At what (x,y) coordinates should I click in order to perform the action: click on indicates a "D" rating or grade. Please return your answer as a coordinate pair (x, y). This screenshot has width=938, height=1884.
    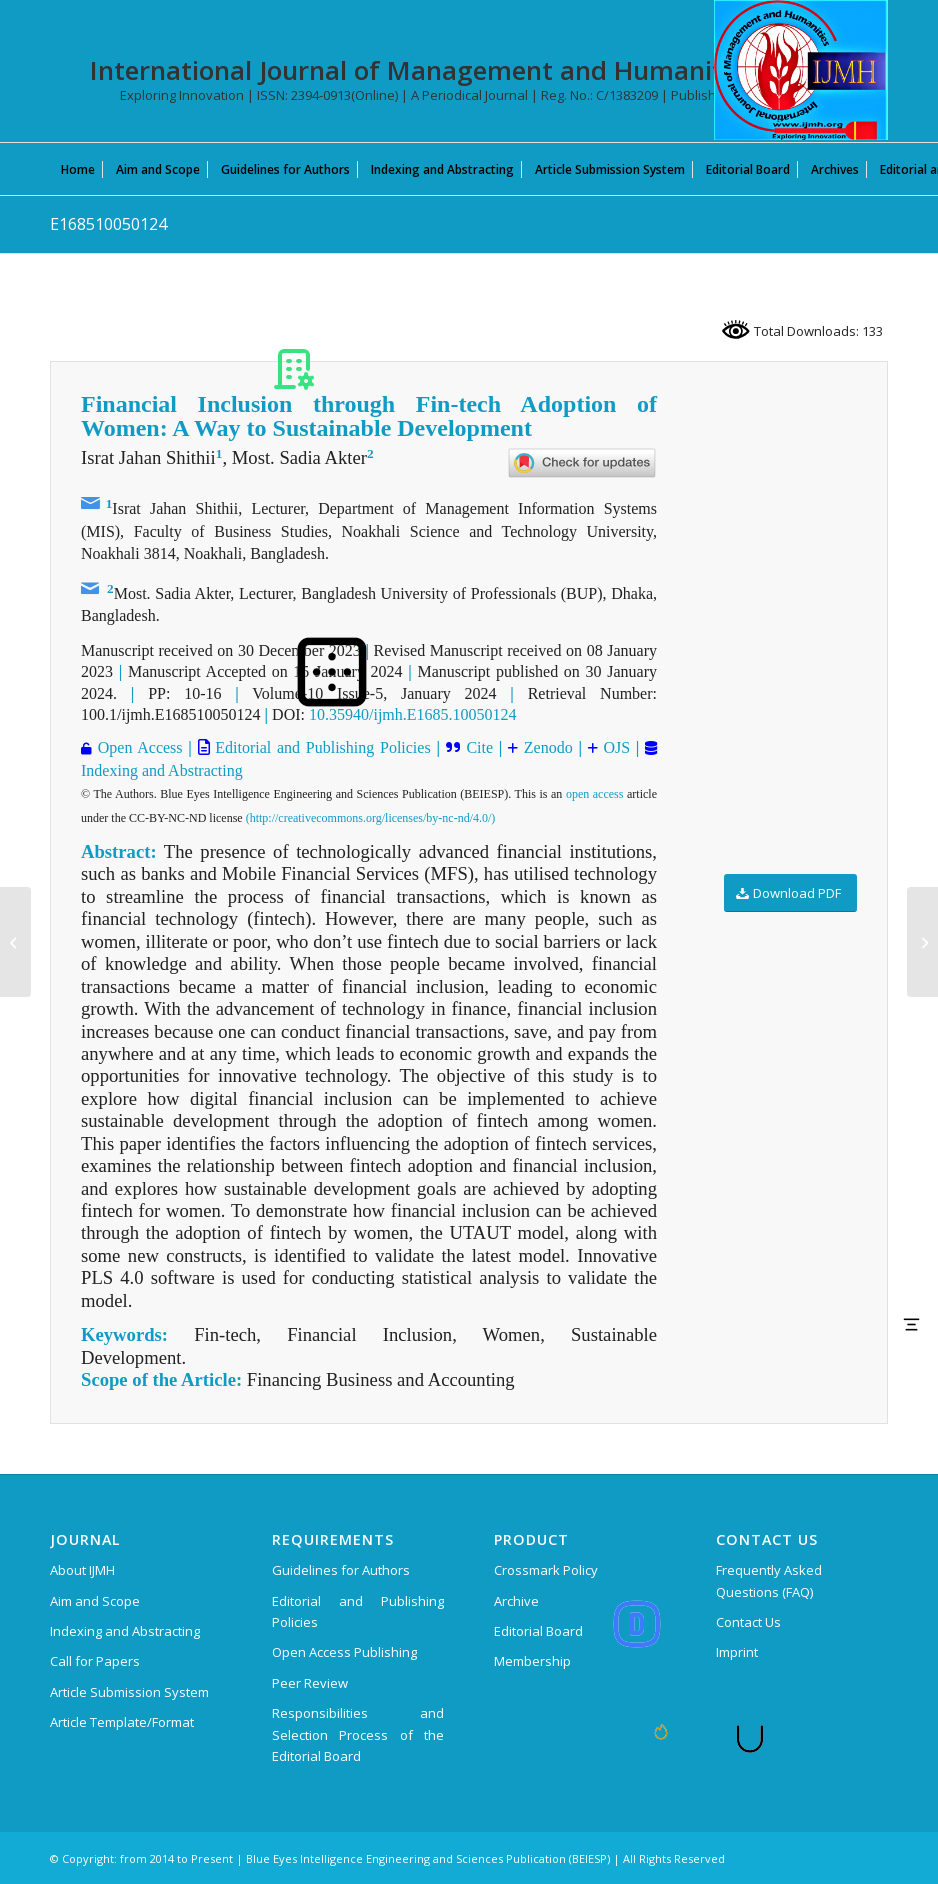
    Looking at the image, I should click on (637, 1624).